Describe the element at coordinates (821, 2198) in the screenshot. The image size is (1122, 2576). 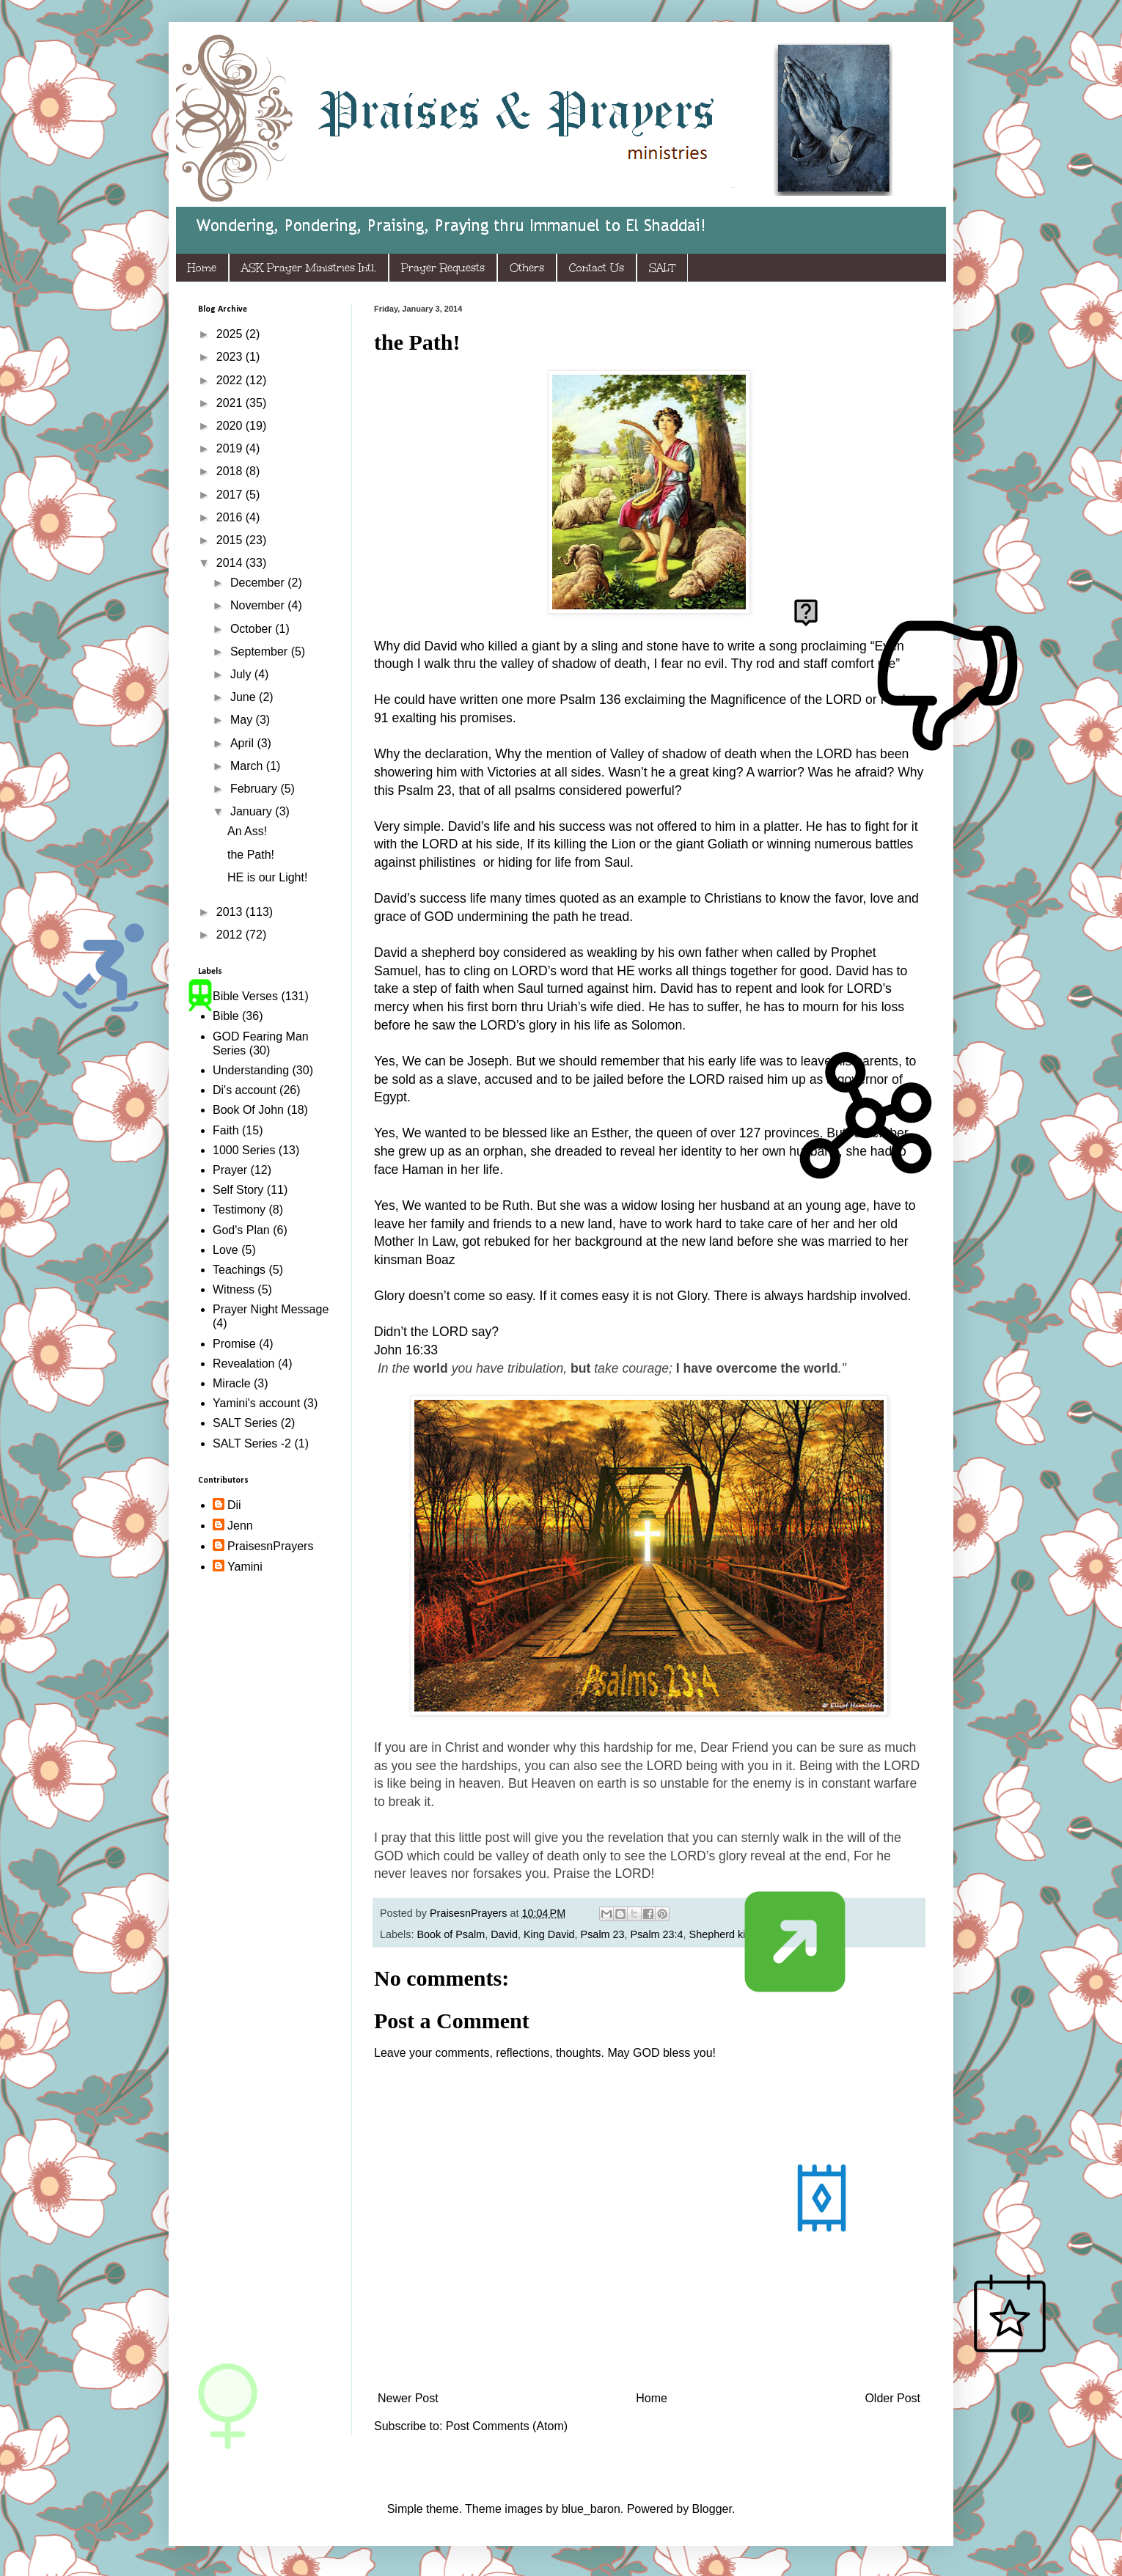
I see `view rug or carpet options` at that location.